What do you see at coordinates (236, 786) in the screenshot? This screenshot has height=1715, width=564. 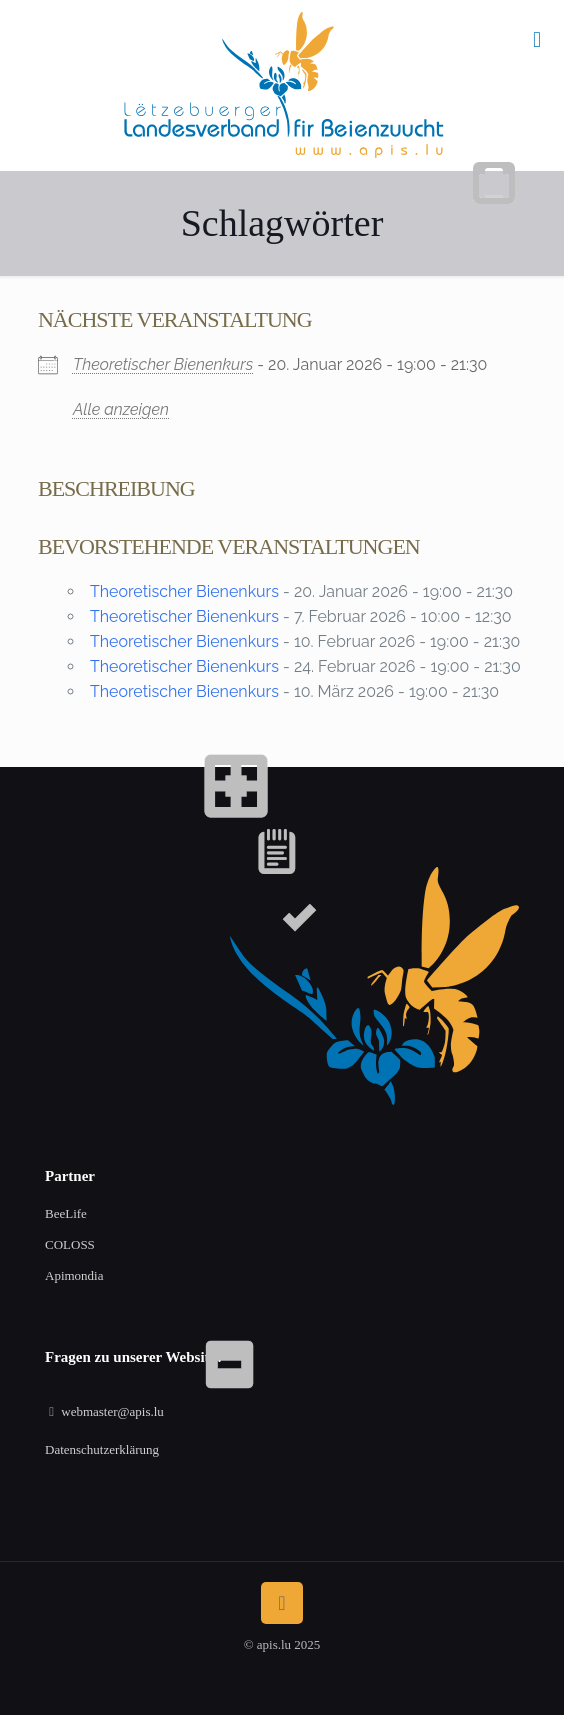 I see `fit content to window` at bounding box center [236, 786].